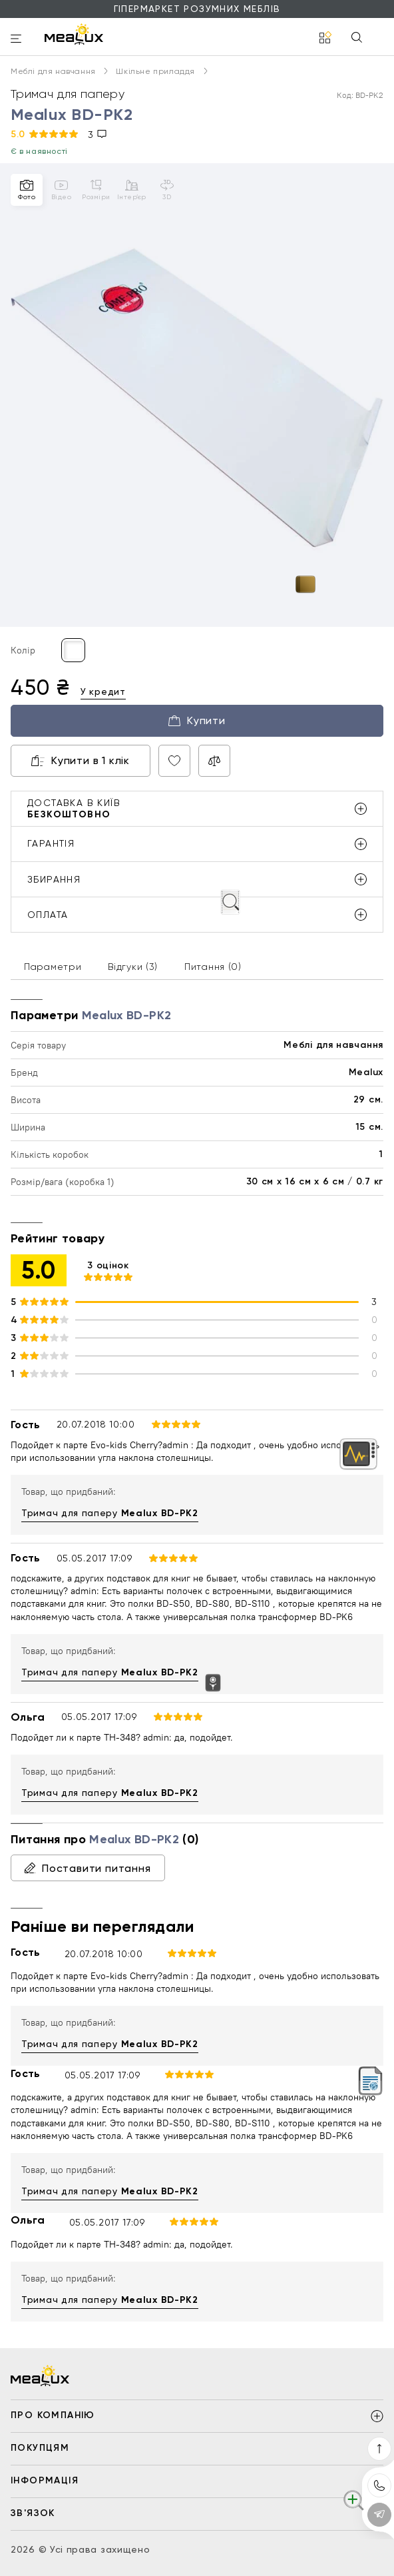  What do you see at coordinates (353, 2500) in the screenshot?
I see `zoom in on the current view` at bounding box center [353, 2500].